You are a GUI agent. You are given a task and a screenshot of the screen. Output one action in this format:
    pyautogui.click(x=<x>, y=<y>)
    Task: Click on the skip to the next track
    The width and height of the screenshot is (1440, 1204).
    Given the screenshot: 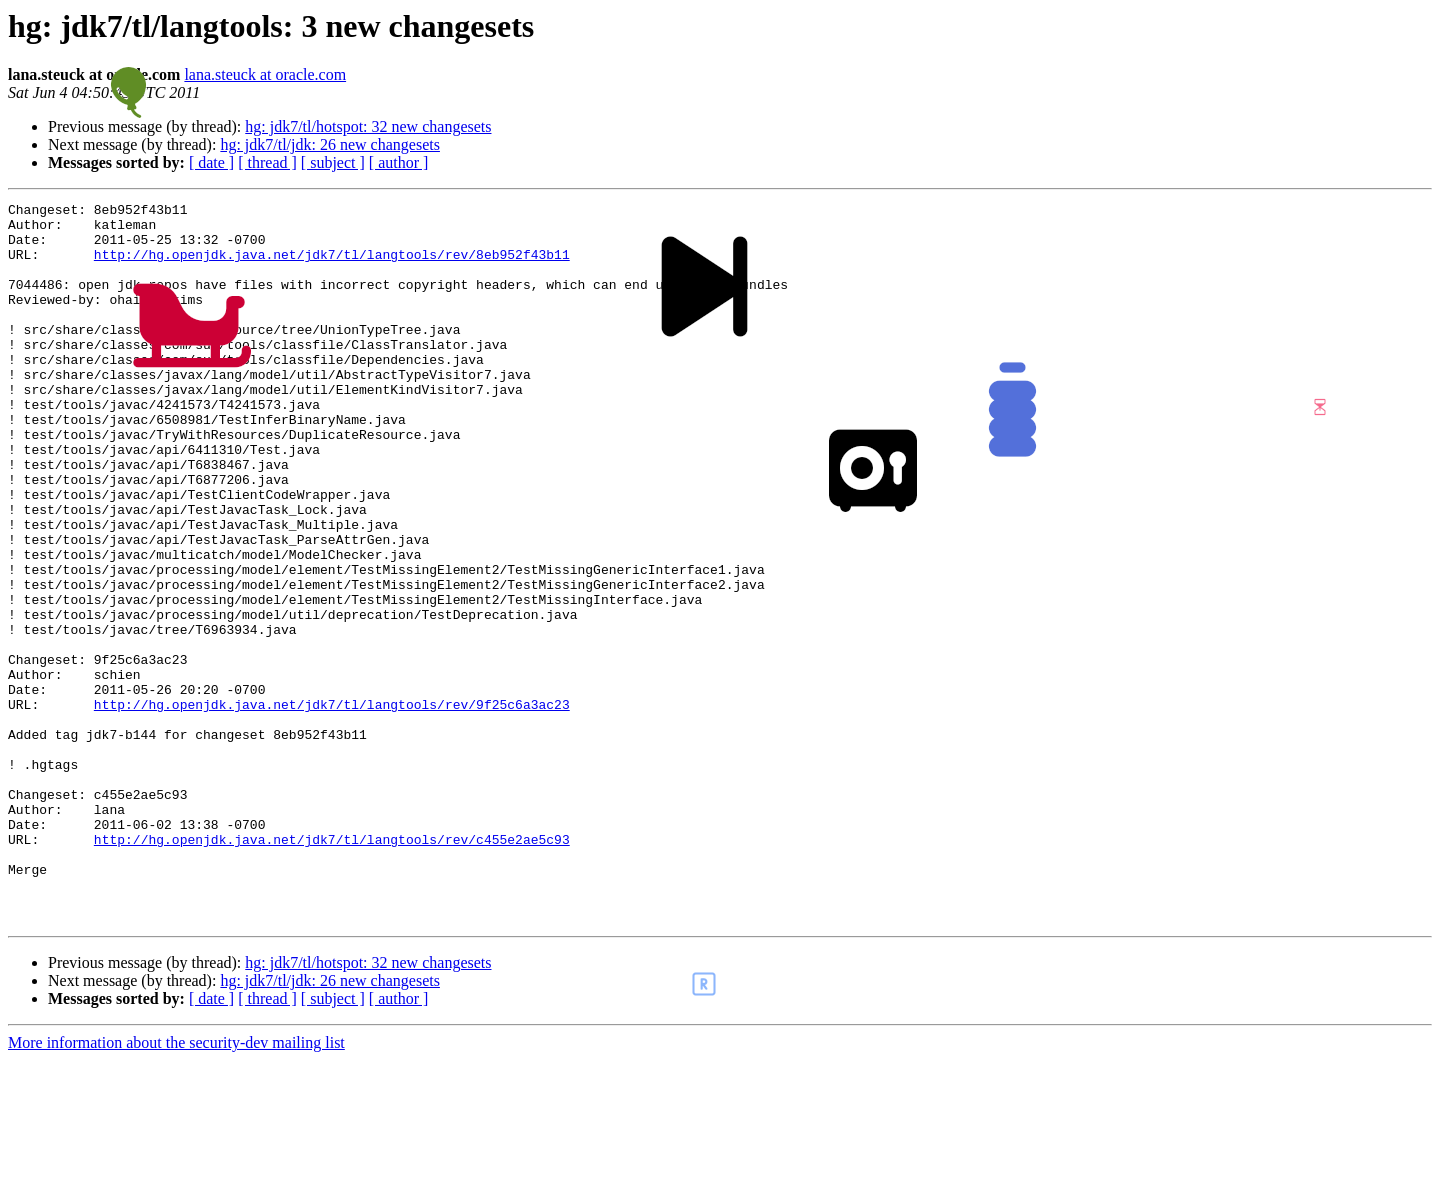 What is the action you would take?
    pyautogui.click(x=704, y=286)
    